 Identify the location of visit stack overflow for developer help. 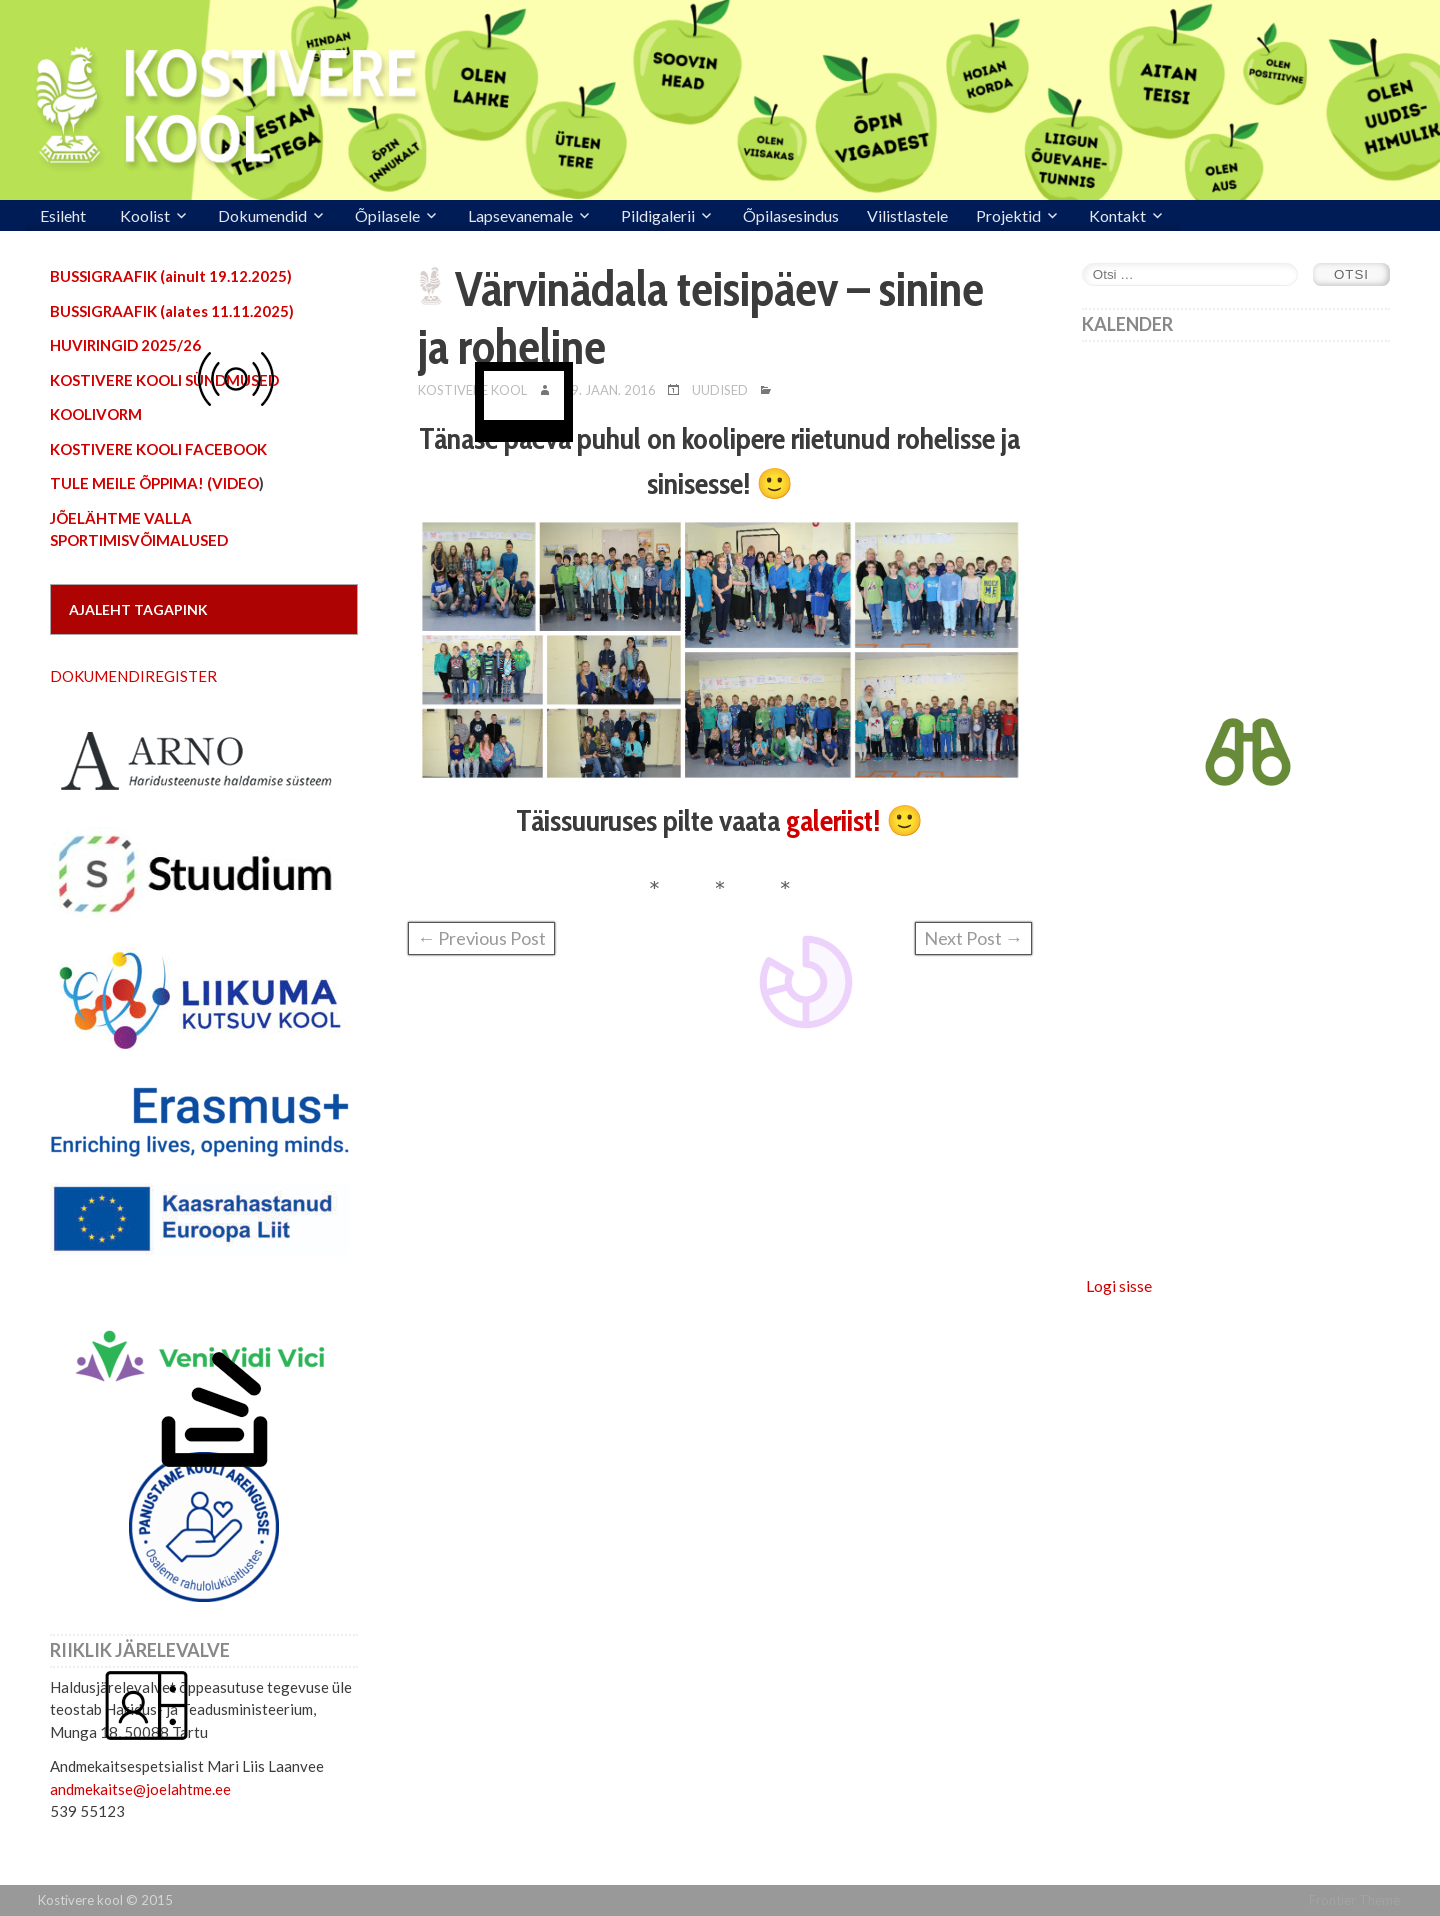
(214, 1409).